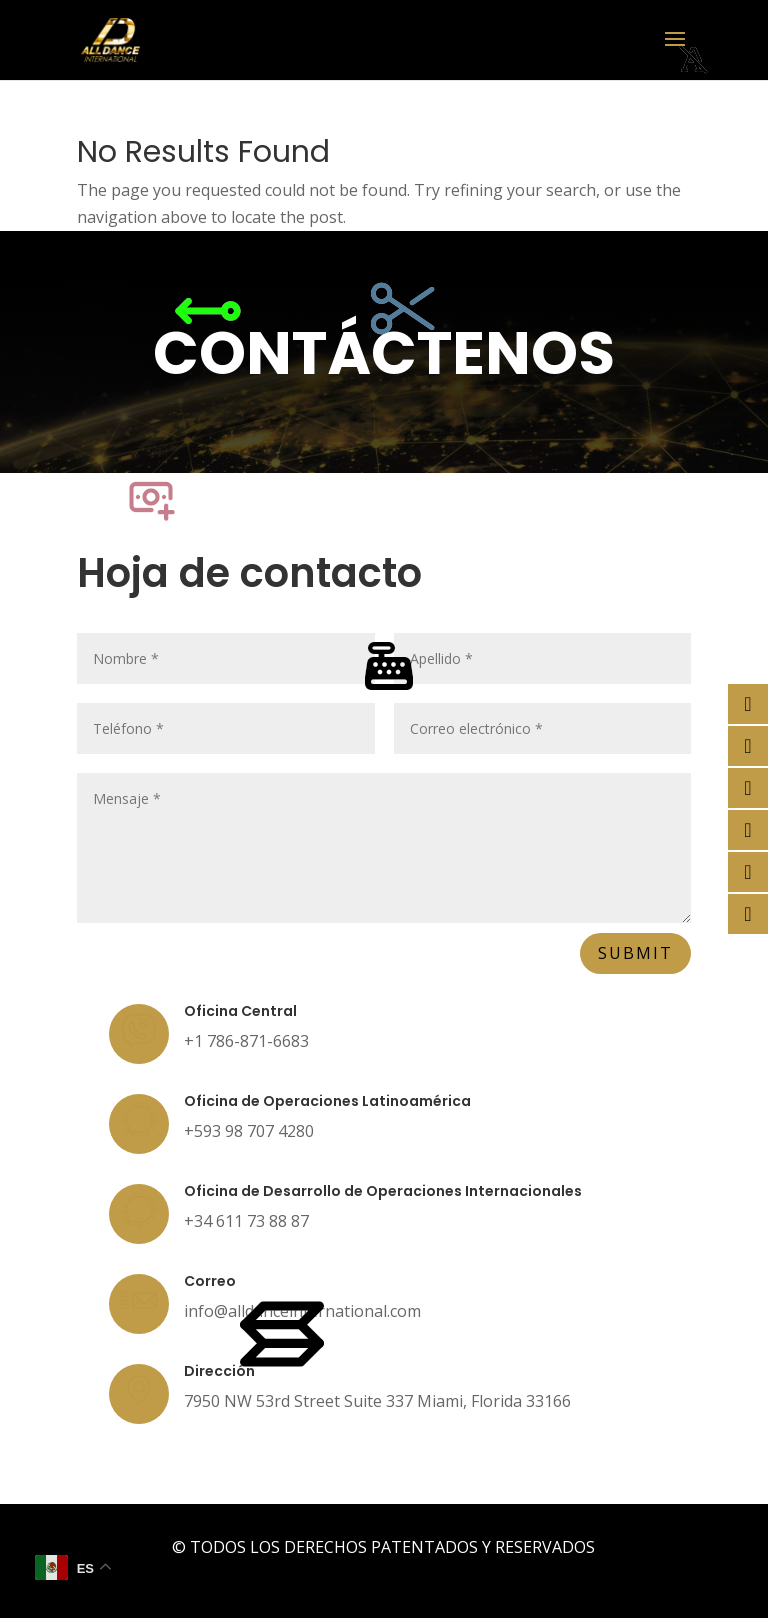 Image resolution: width=768 pixels, height=1618 pixels. I want to click on add funds to your account, so click(151, 497).